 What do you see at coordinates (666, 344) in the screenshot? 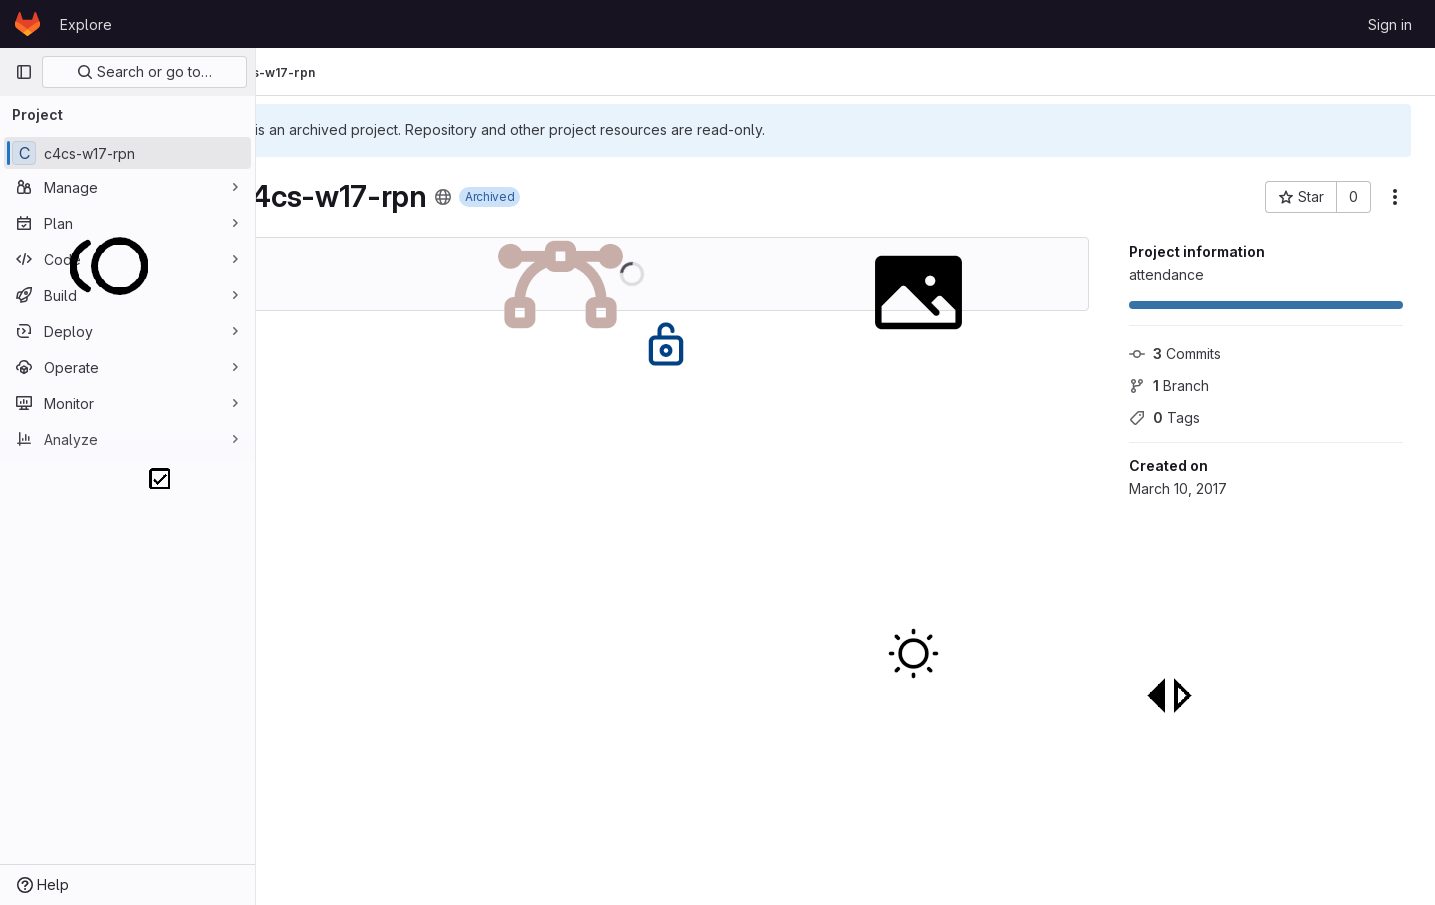
I see `unlock a secured item or account` at bounding box center [666, 344].